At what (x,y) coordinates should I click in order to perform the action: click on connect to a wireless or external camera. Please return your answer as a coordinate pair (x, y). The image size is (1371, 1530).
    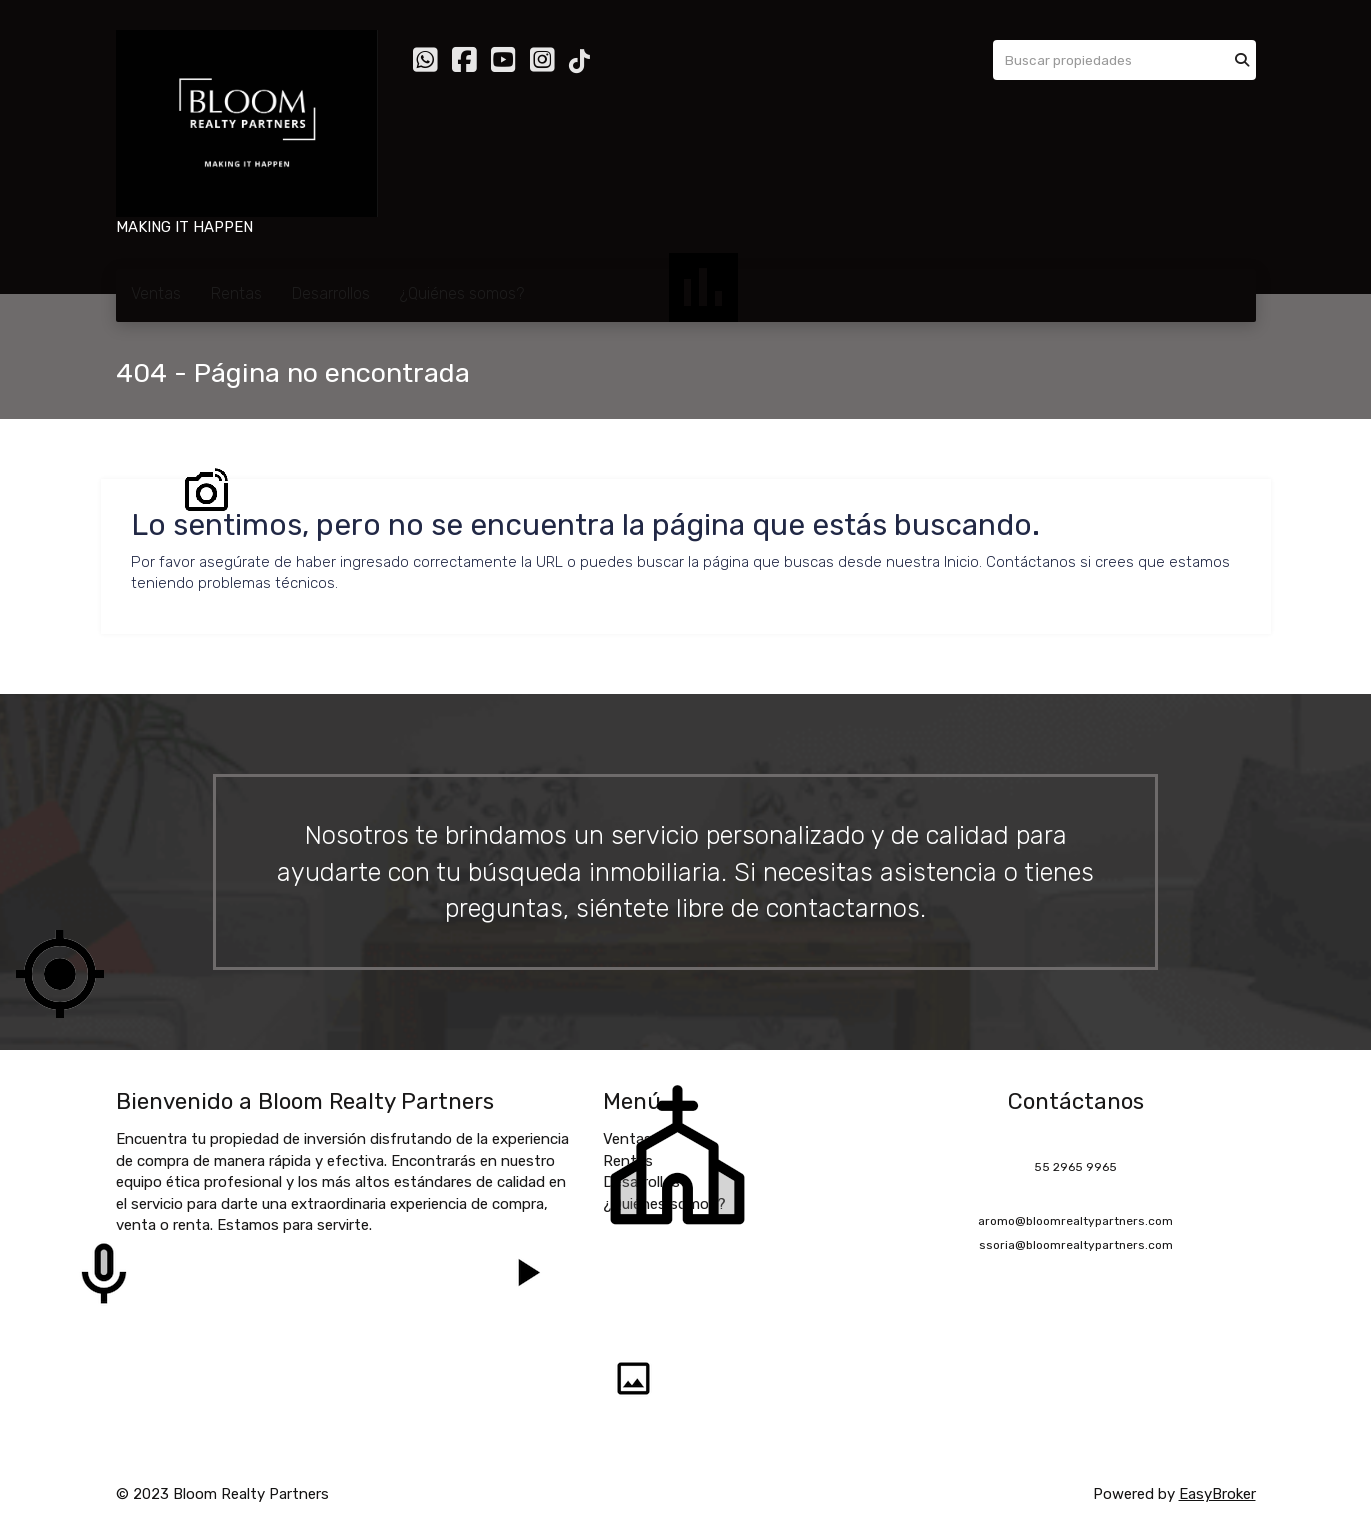
    Looking at the image, I should click on (206, 489).